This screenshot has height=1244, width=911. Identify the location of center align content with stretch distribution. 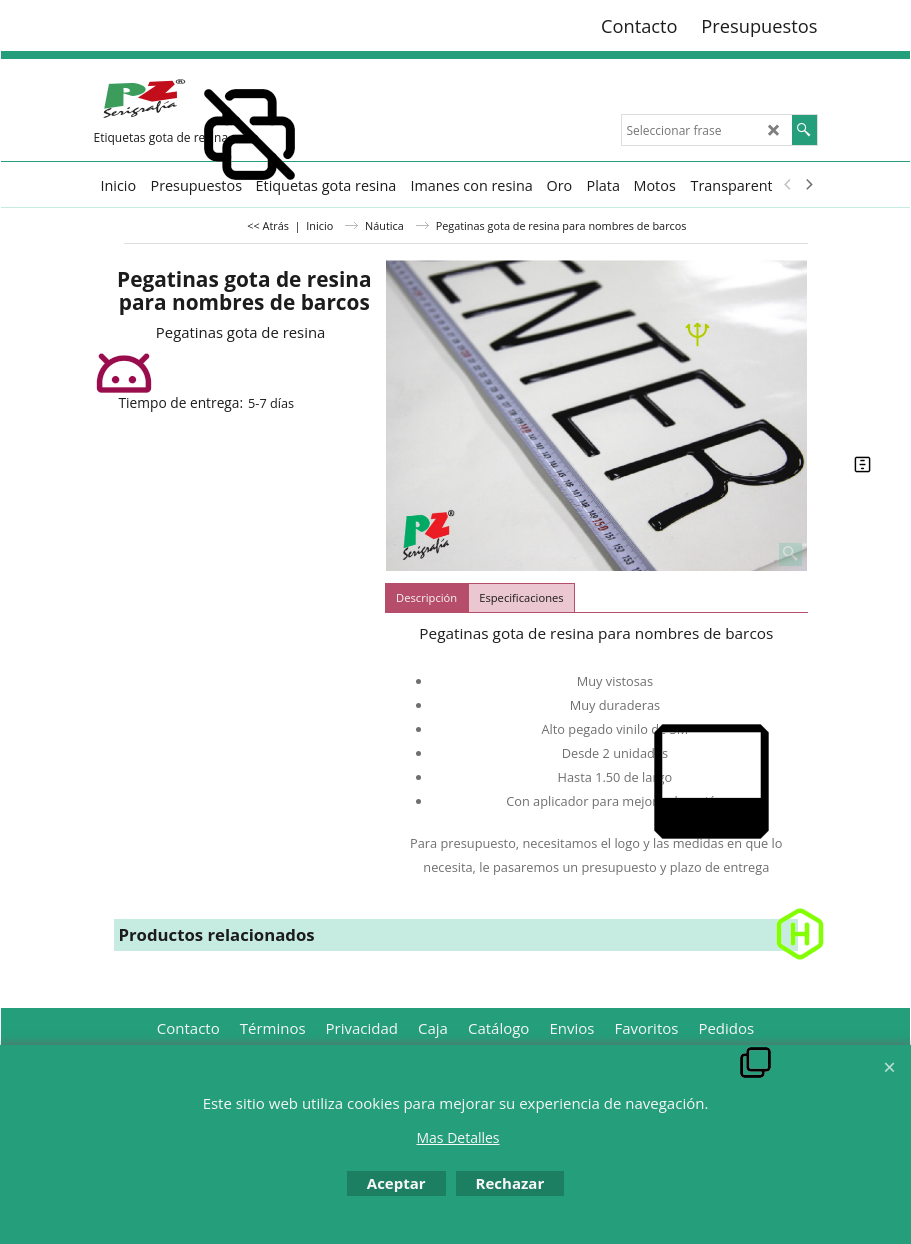
(862, 464).